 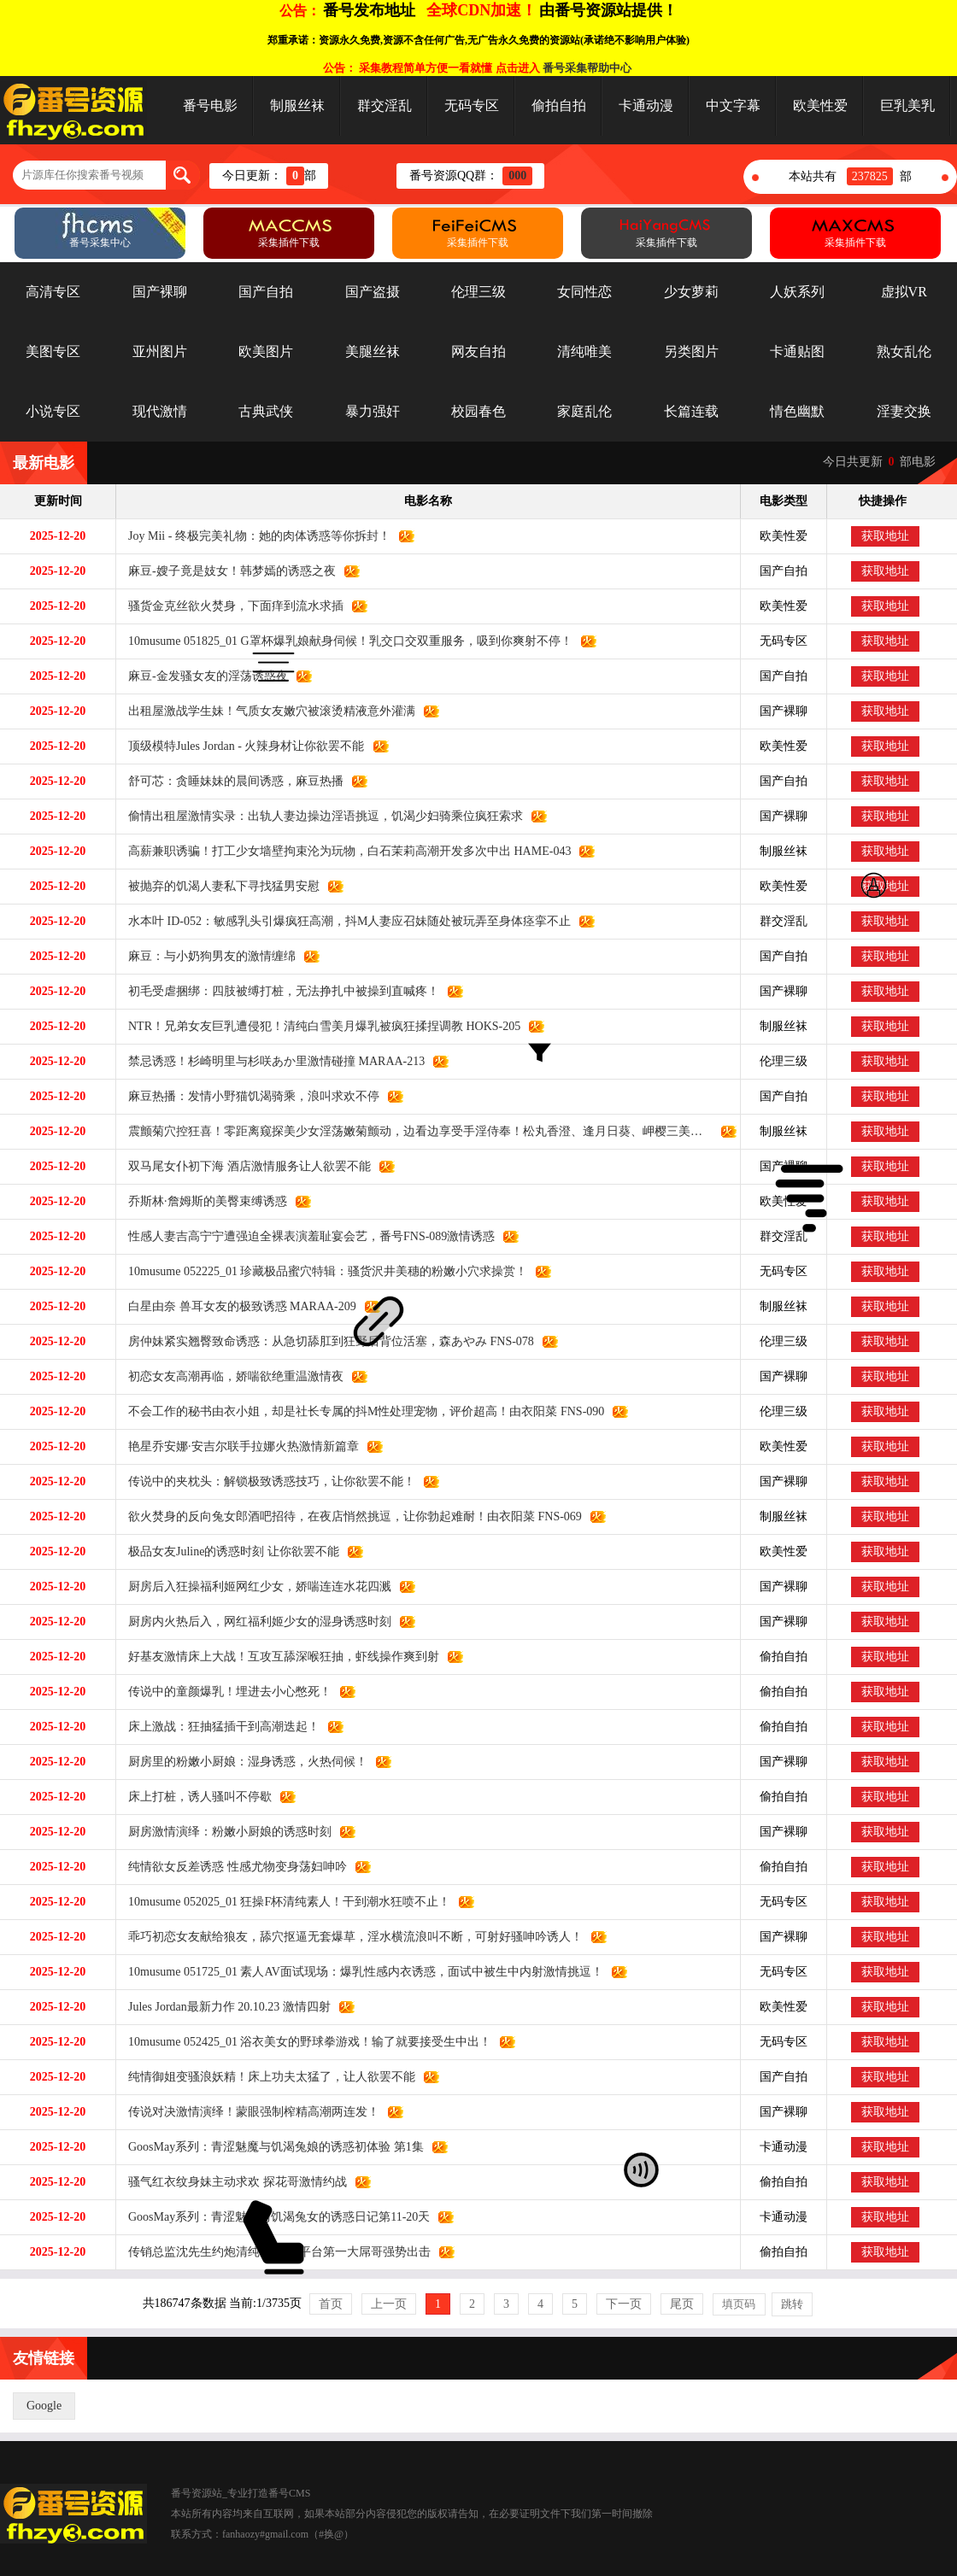 What do you see at coordinates (873, 885) in the screenshot?
I see `select marker or highlighter tool` at bounding box center [873, 885].